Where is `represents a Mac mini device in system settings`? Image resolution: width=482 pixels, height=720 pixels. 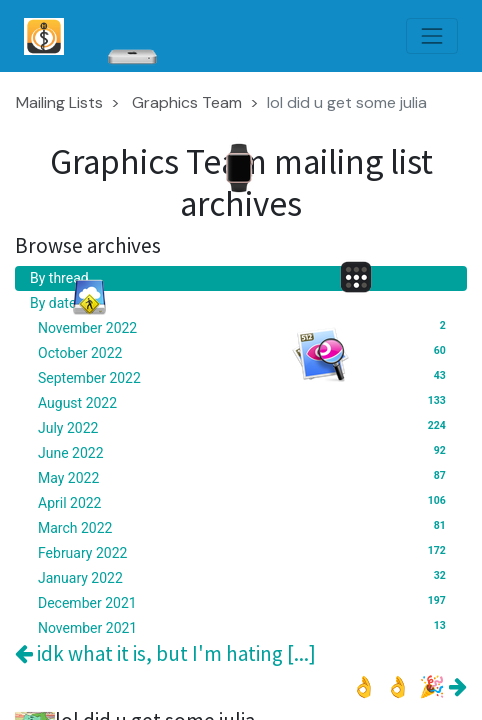 represents a Mac mini device in system settings is located at coordinates (132, 49).